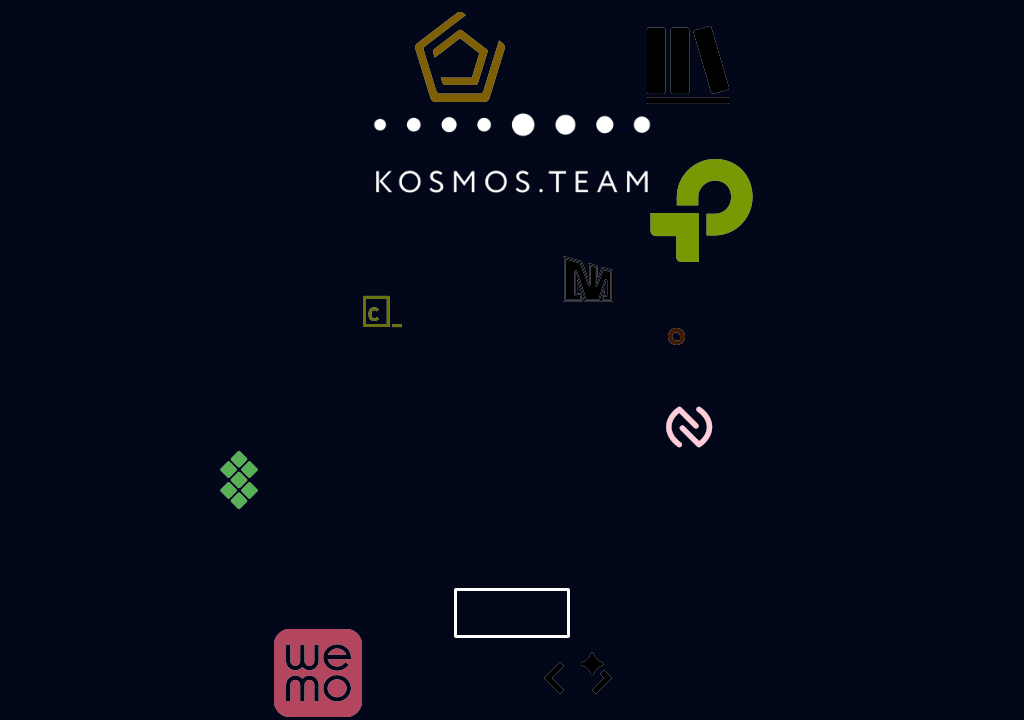 The height and width of the screenshot is (720, 1024). Describe the element at coordinates (701, 210) in the screenshot. I see `tp-link brand logo` at that location.